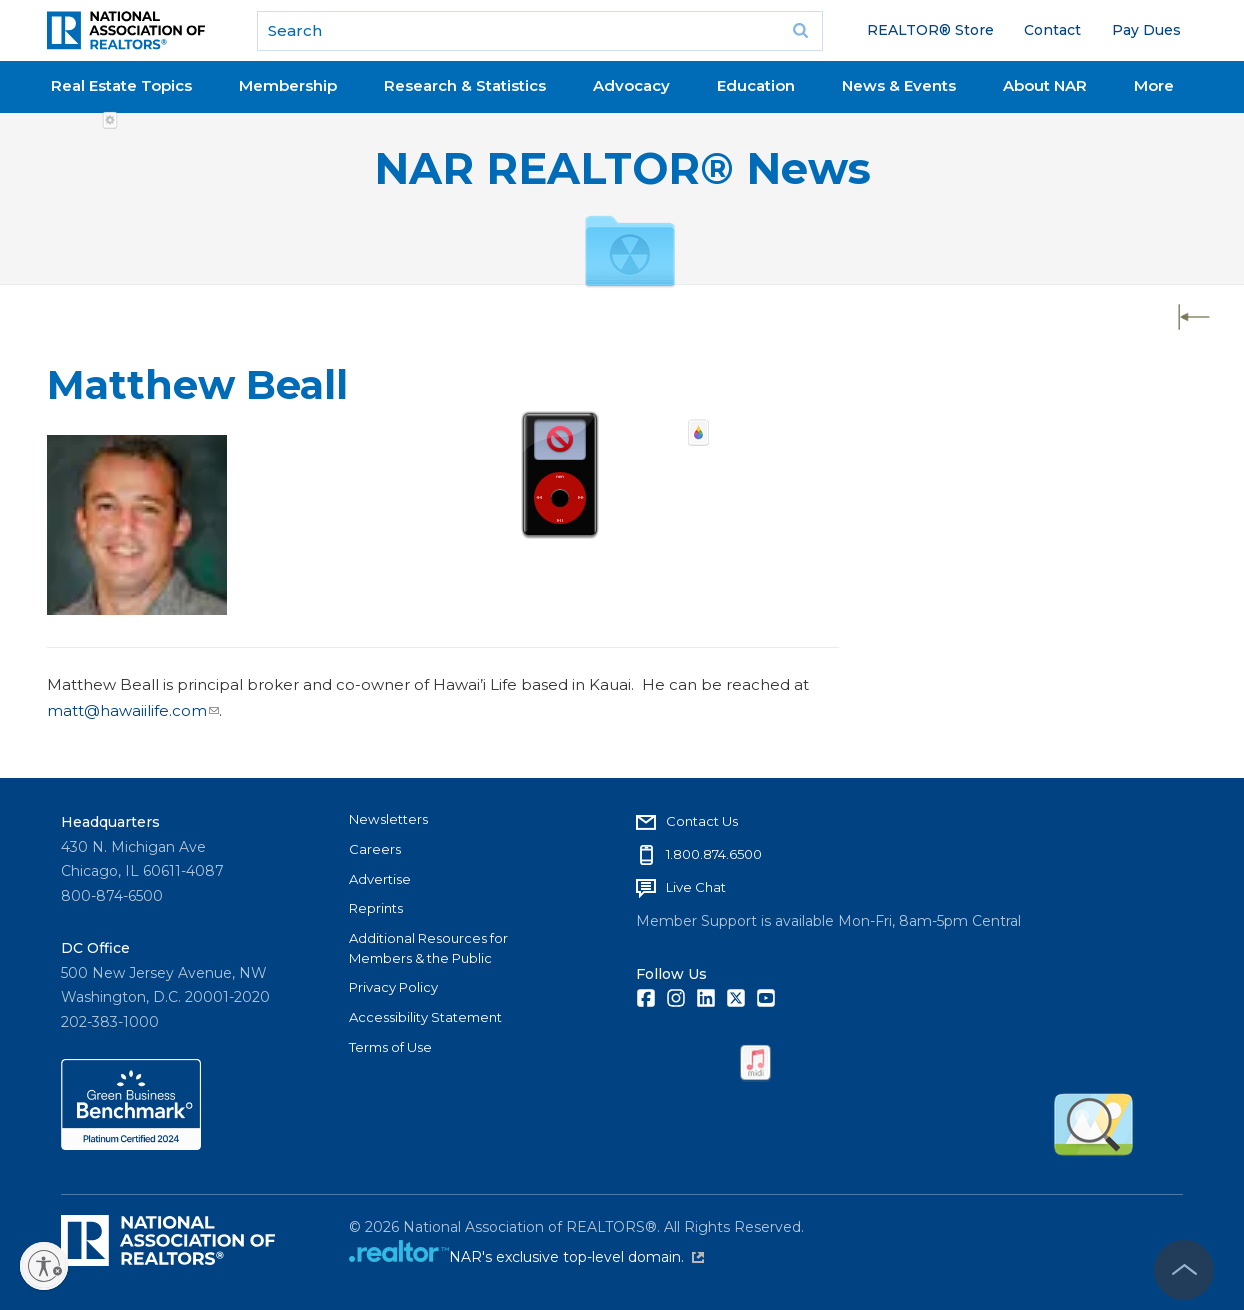  What do you see at coordinates (698, 432) in the screenshot?
I see `an ICC color profile file` at bounding box center [698, 432].